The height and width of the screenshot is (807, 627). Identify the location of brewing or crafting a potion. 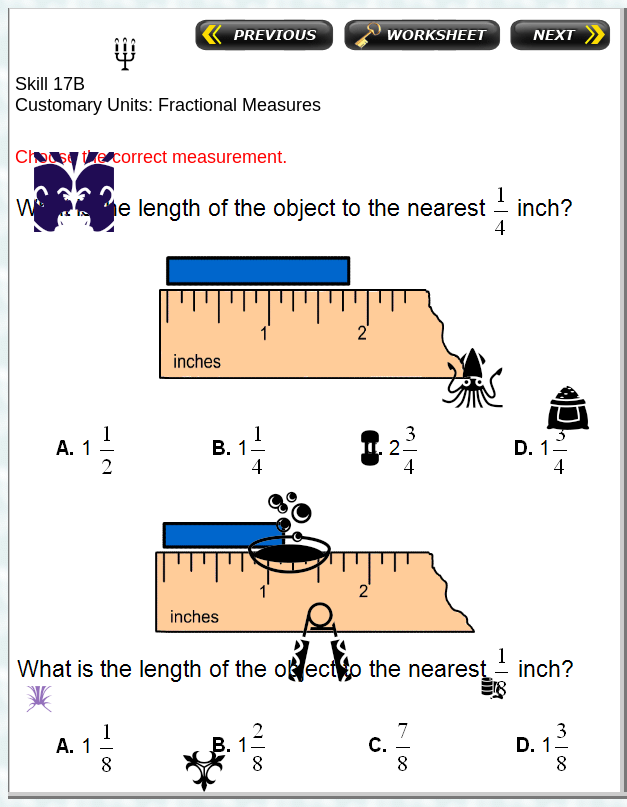
(289, 532).